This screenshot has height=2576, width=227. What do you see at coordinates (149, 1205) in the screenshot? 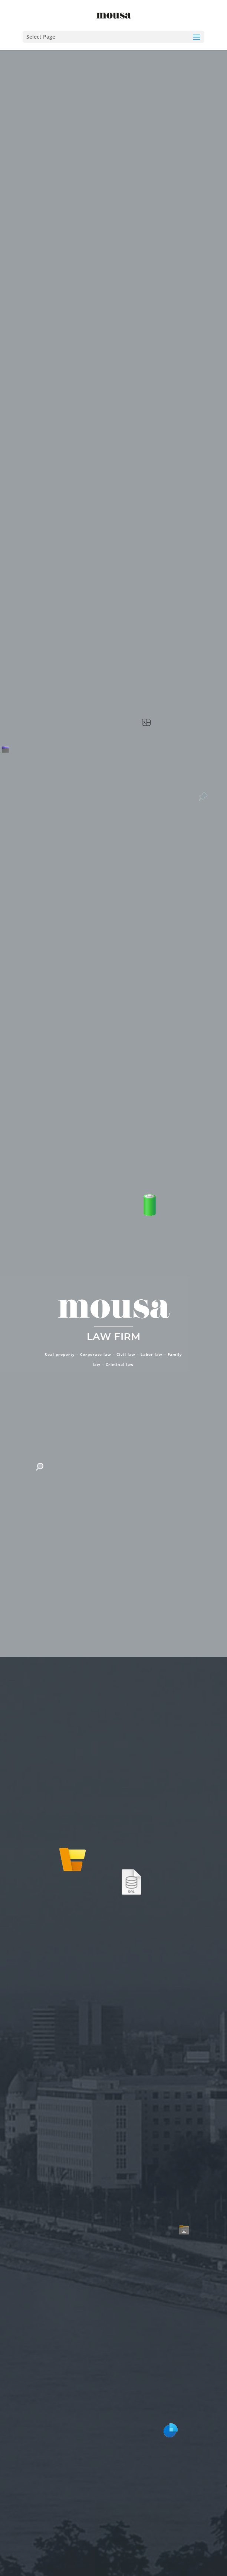
I see `view current battery level` at bounding box center [149, 1205].